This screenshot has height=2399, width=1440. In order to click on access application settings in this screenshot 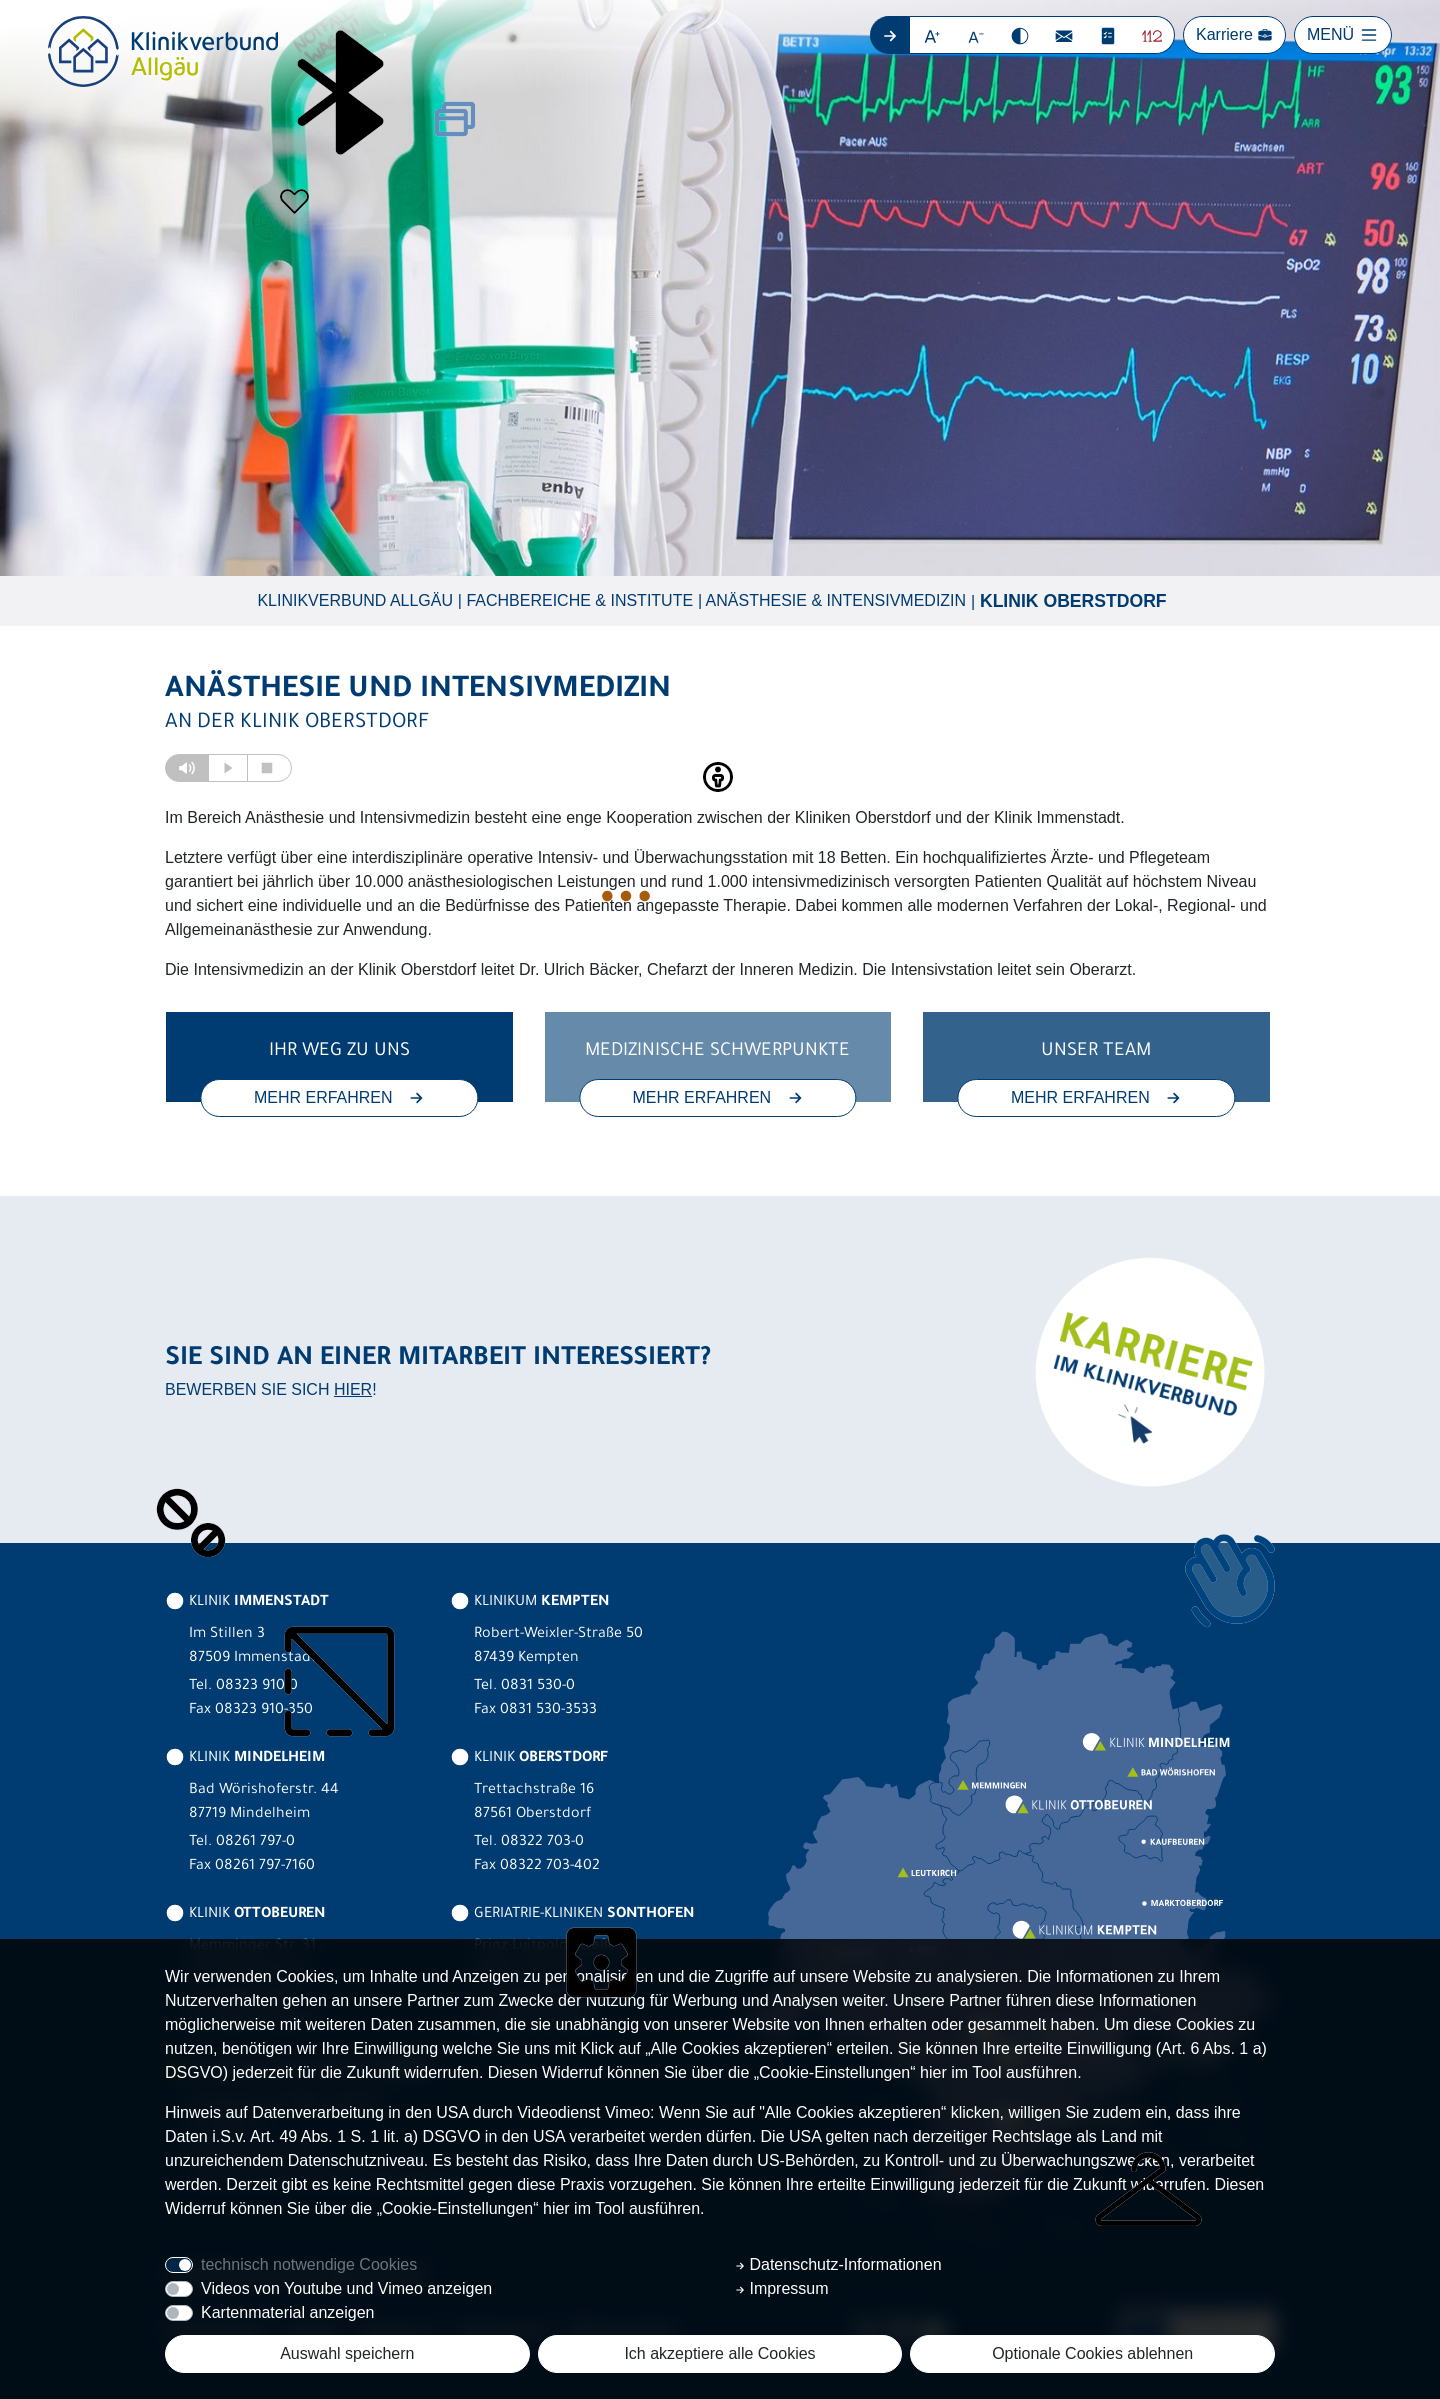, I will do `click(601, 1962)`.